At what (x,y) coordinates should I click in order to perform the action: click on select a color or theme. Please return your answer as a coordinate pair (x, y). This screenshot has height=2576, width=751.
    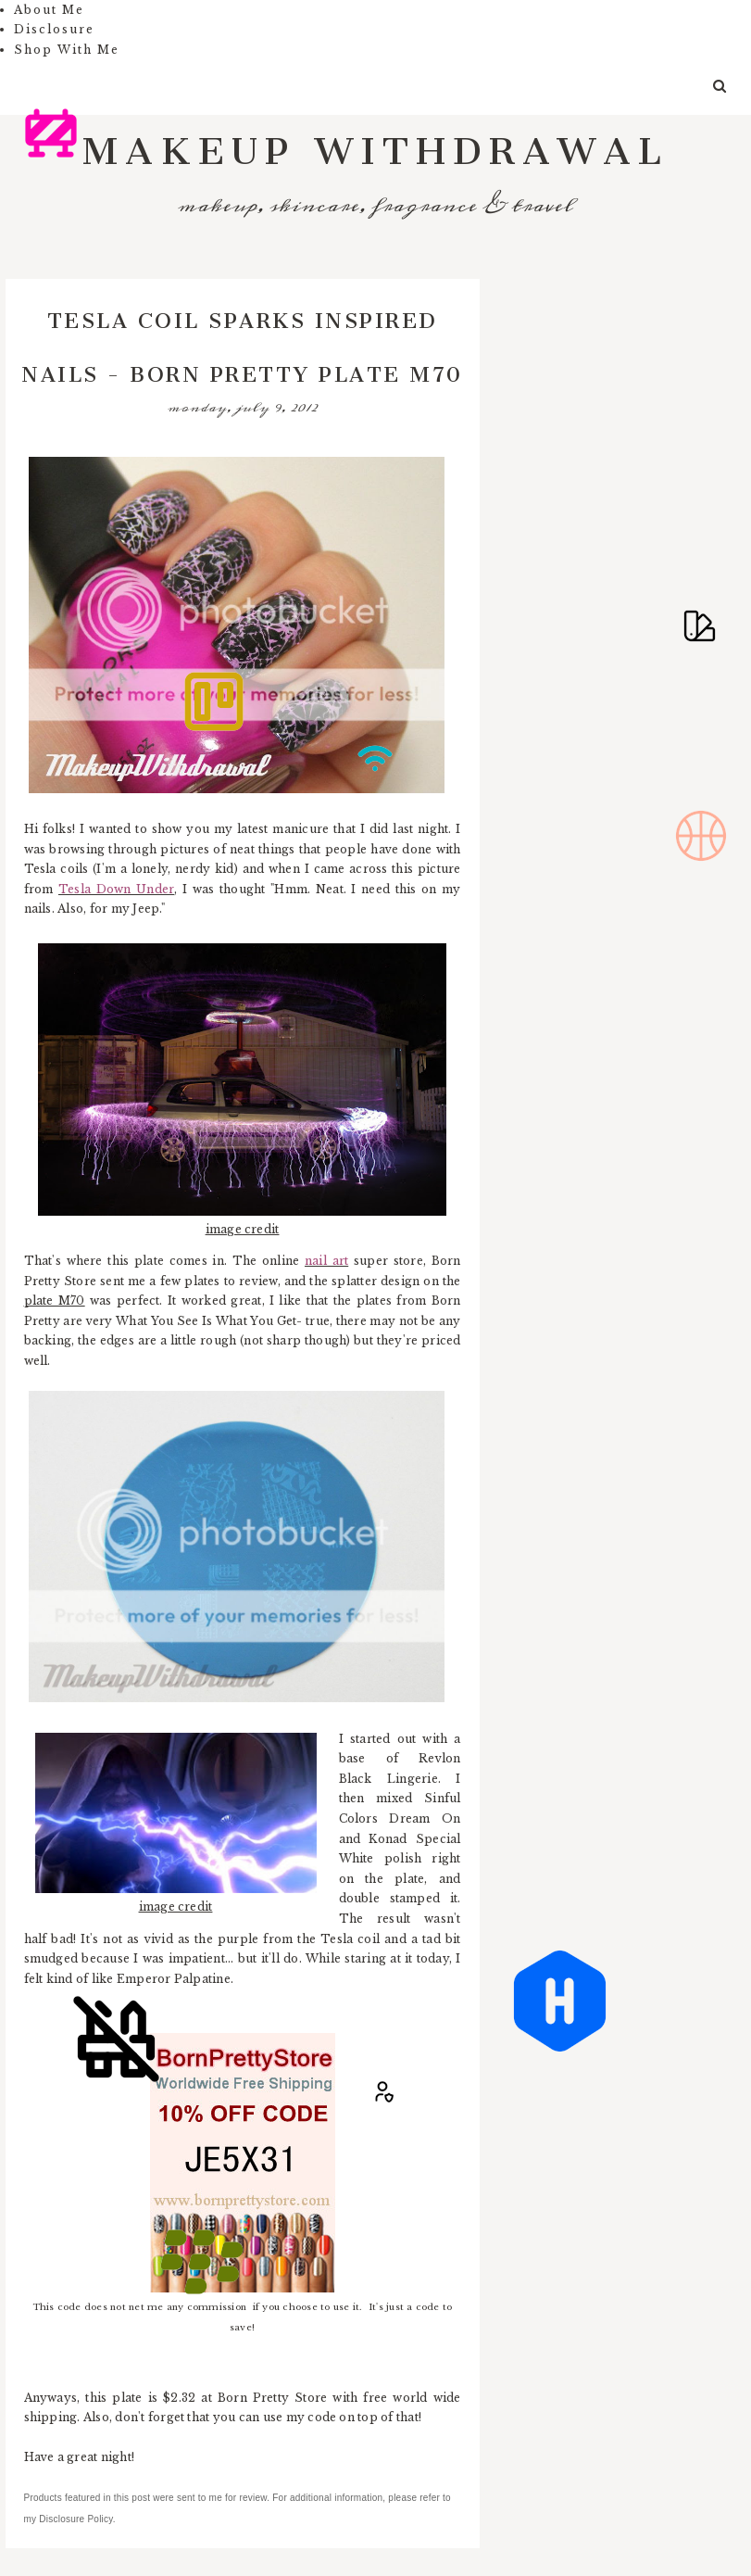
    Looking at the image, I should click on (699, 625).